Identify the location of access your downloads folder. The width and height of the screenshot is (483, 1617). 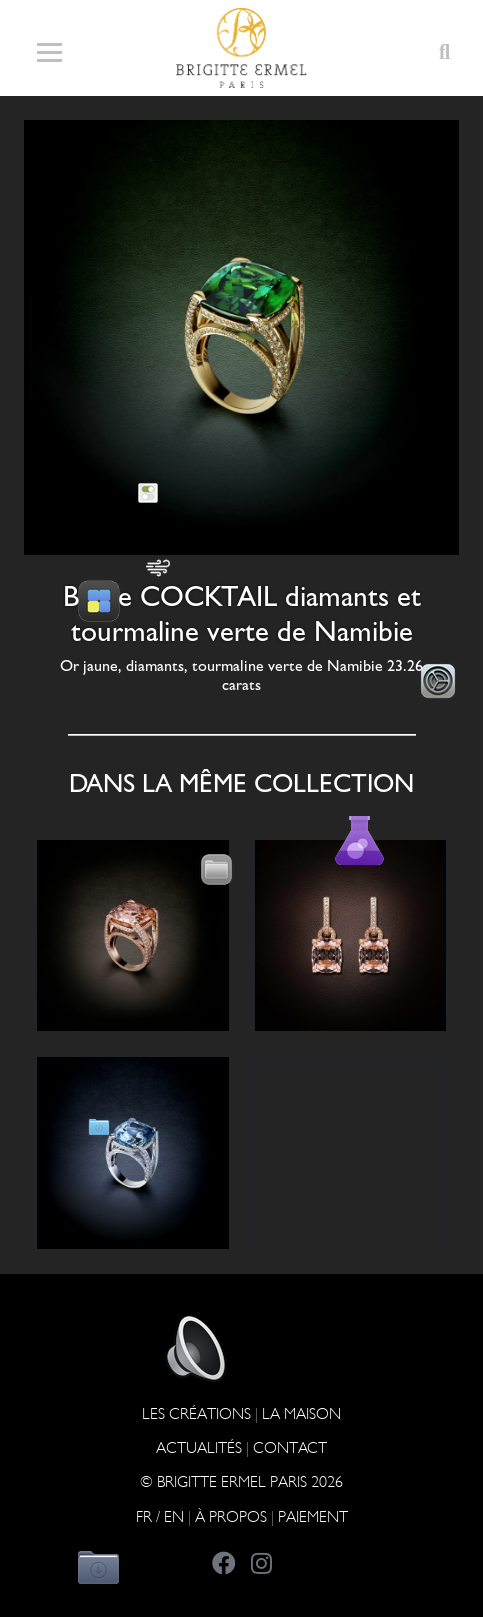
(98, 1567).